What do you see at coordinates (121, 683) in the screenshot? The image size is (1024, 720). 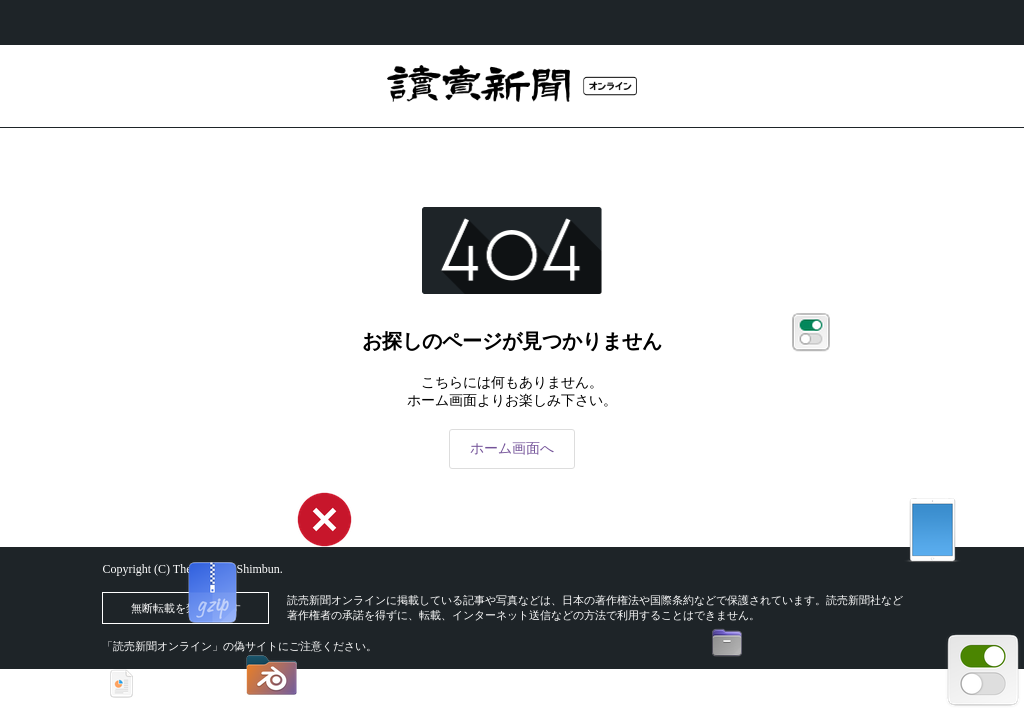 I see `open a presentation file` at bounding box center [121, 683].